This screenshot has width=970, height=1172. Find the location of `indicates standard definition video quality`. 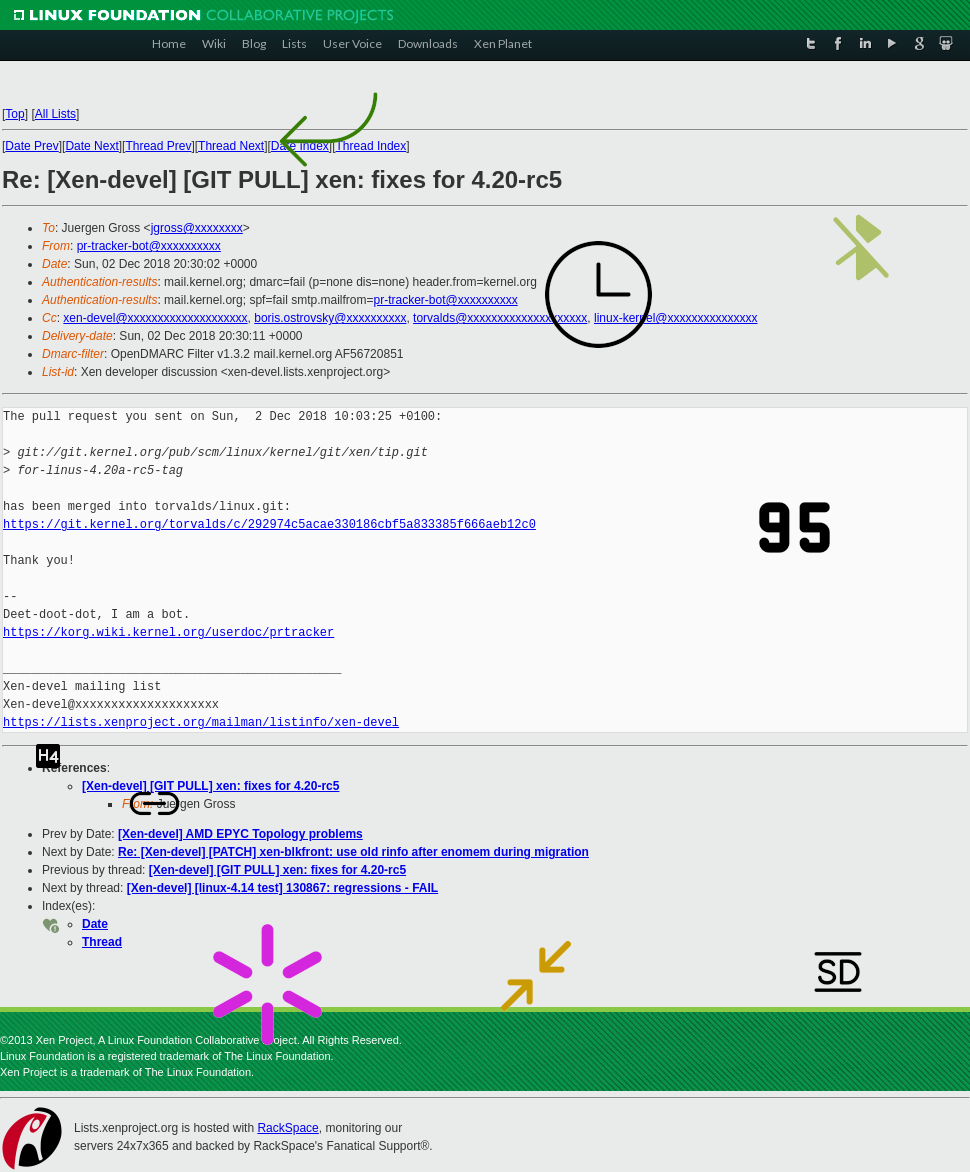

indicates standard definition video quality is located at coordinates (838, 972).